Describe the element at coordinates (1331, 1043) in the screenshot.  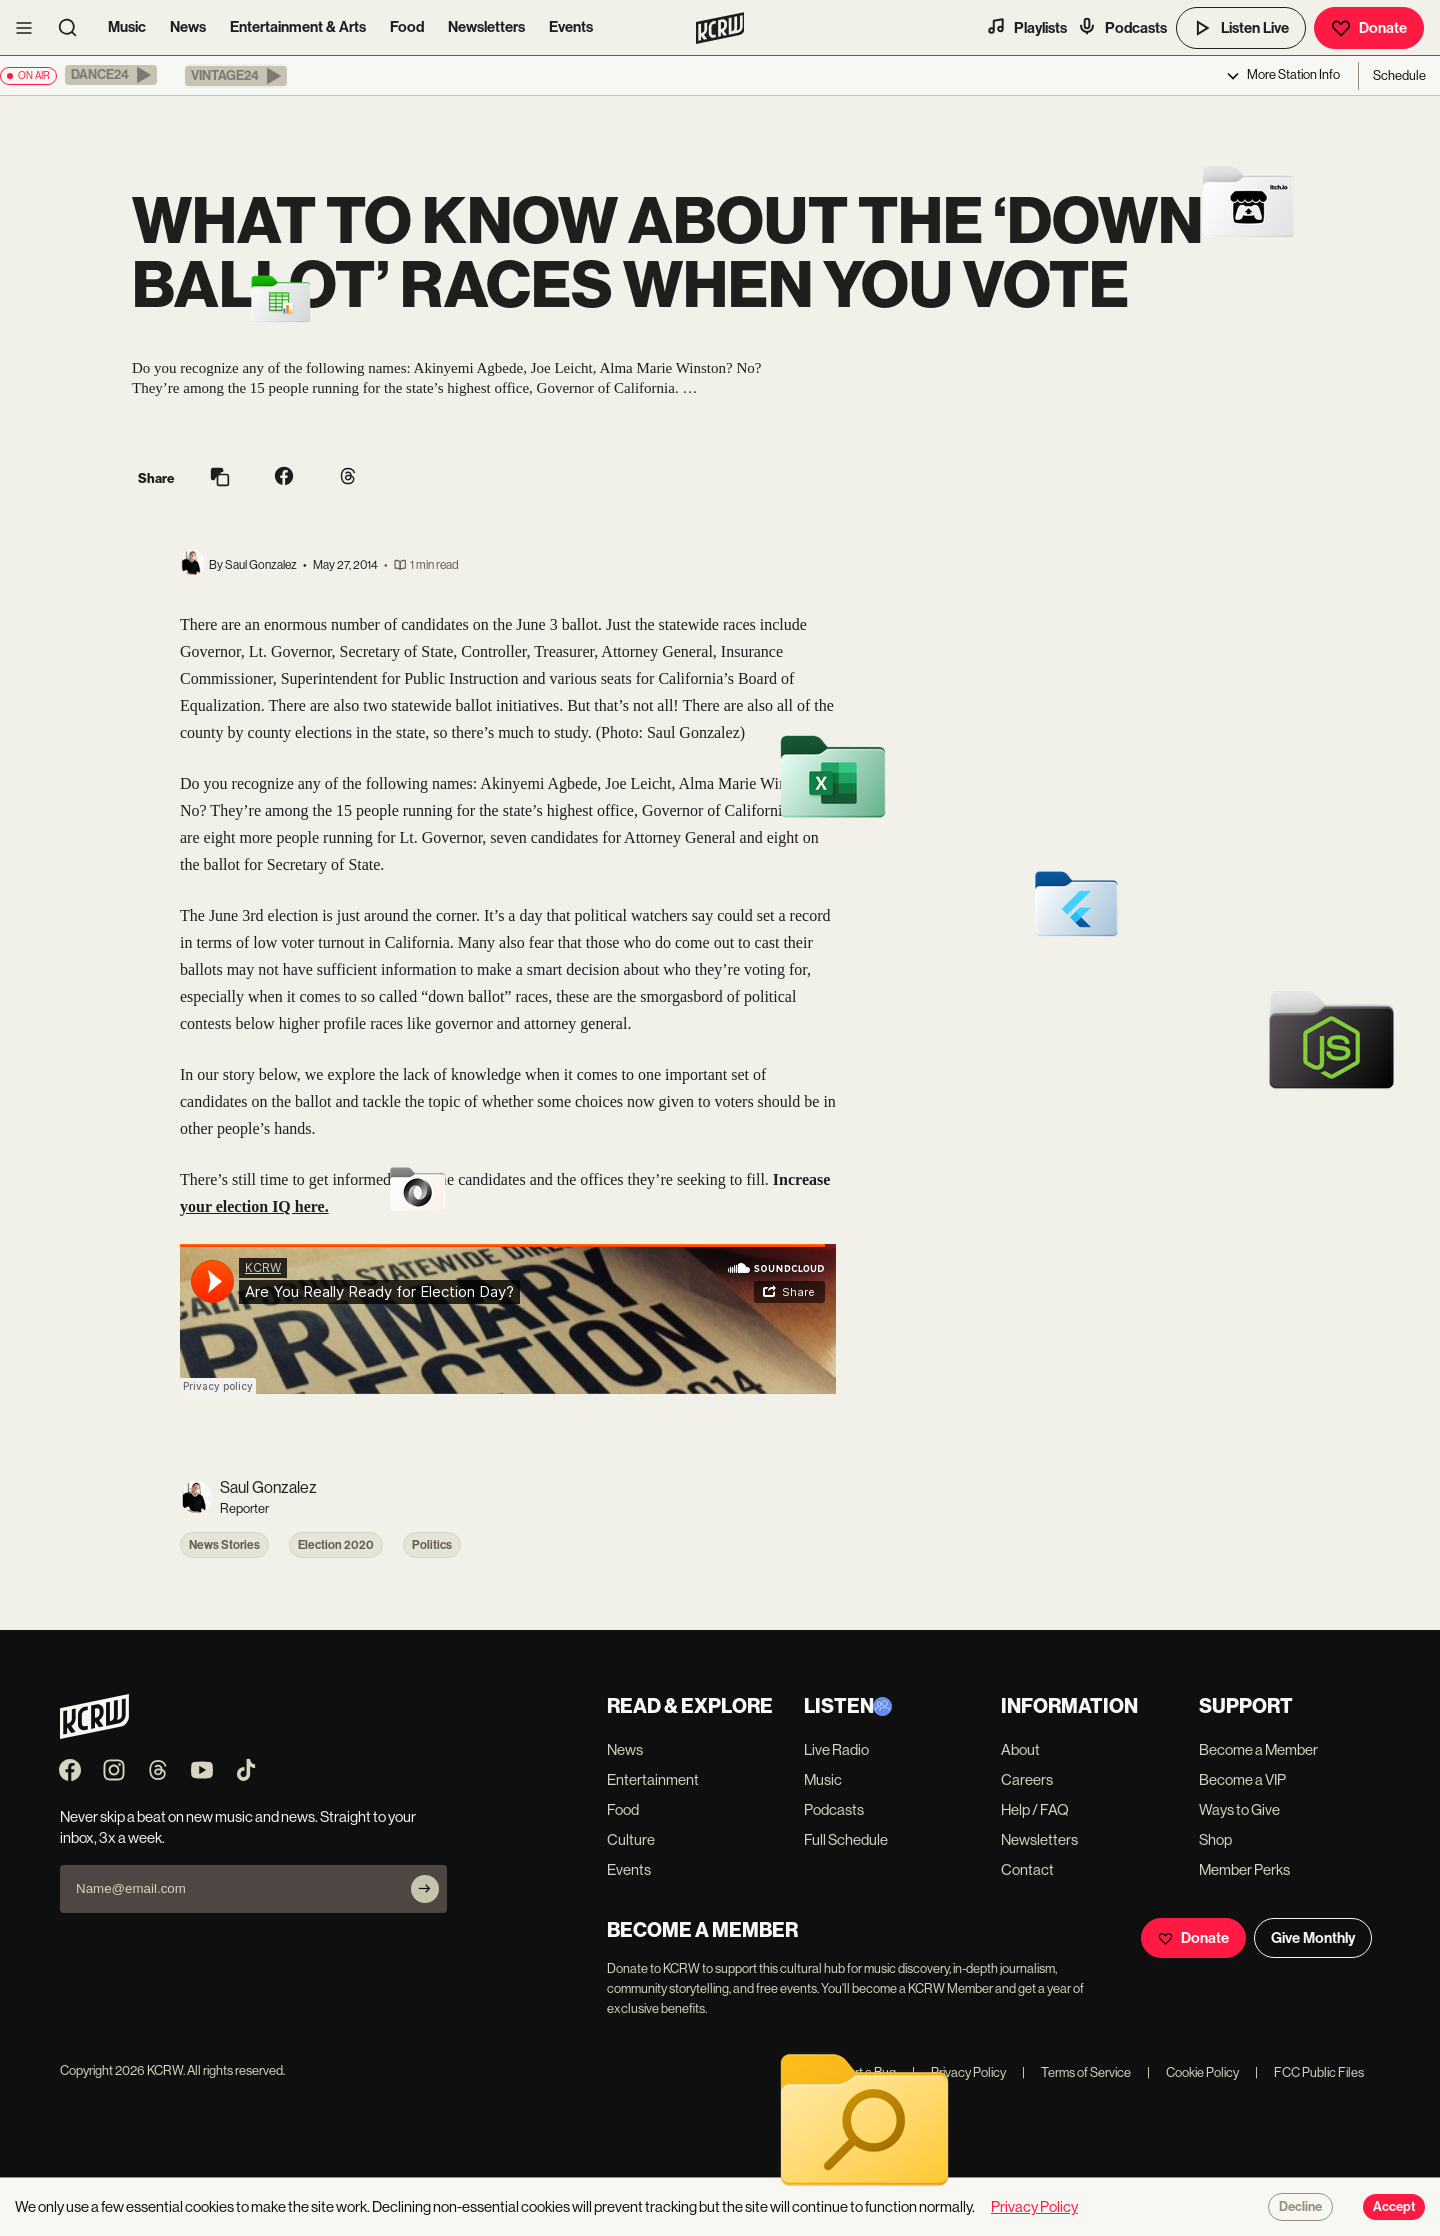
I see `folder containing node.js project files` at that location.